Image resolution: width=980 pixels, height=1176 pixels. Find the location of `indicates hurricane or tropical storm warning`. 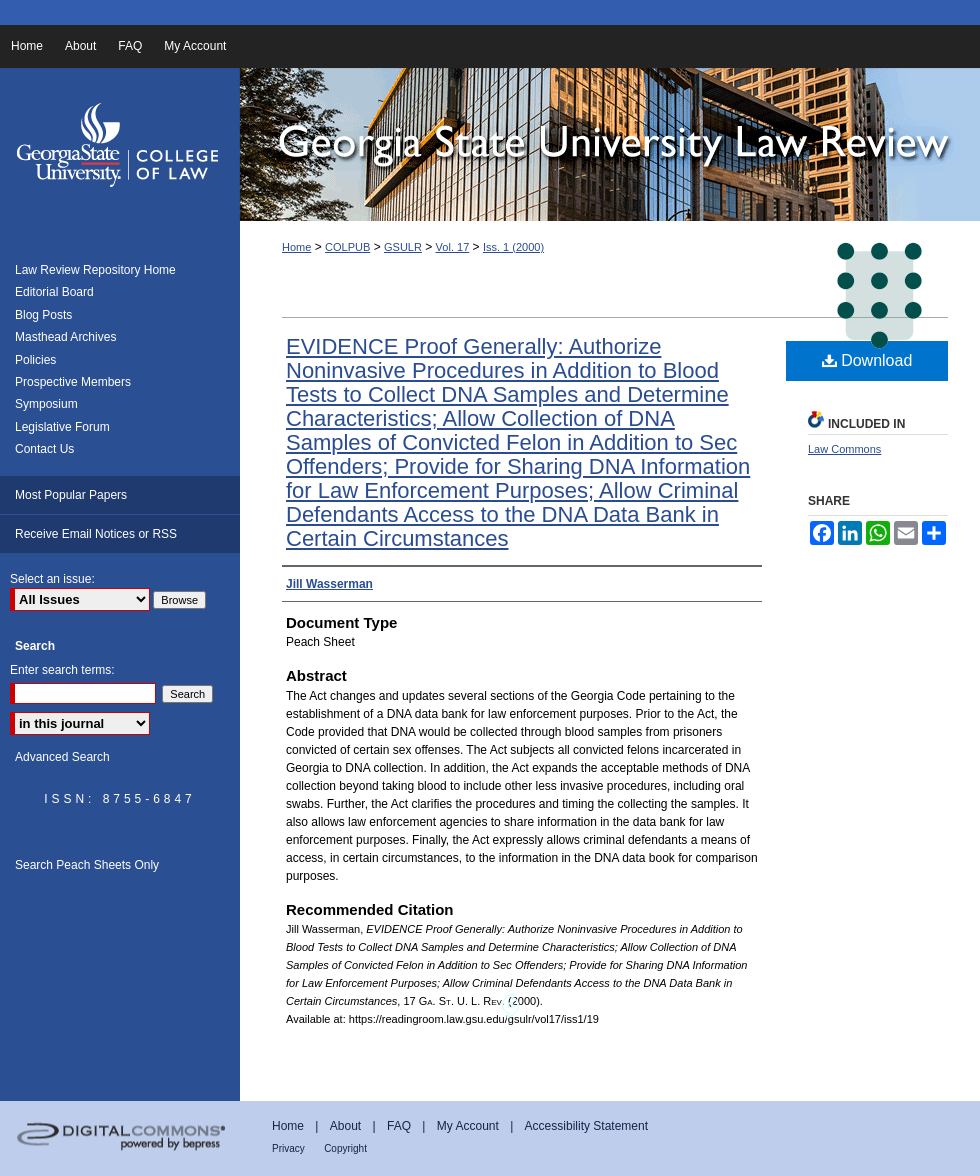

indicates hurricane or tropical storm warning is located at coordinates (510, 1005).